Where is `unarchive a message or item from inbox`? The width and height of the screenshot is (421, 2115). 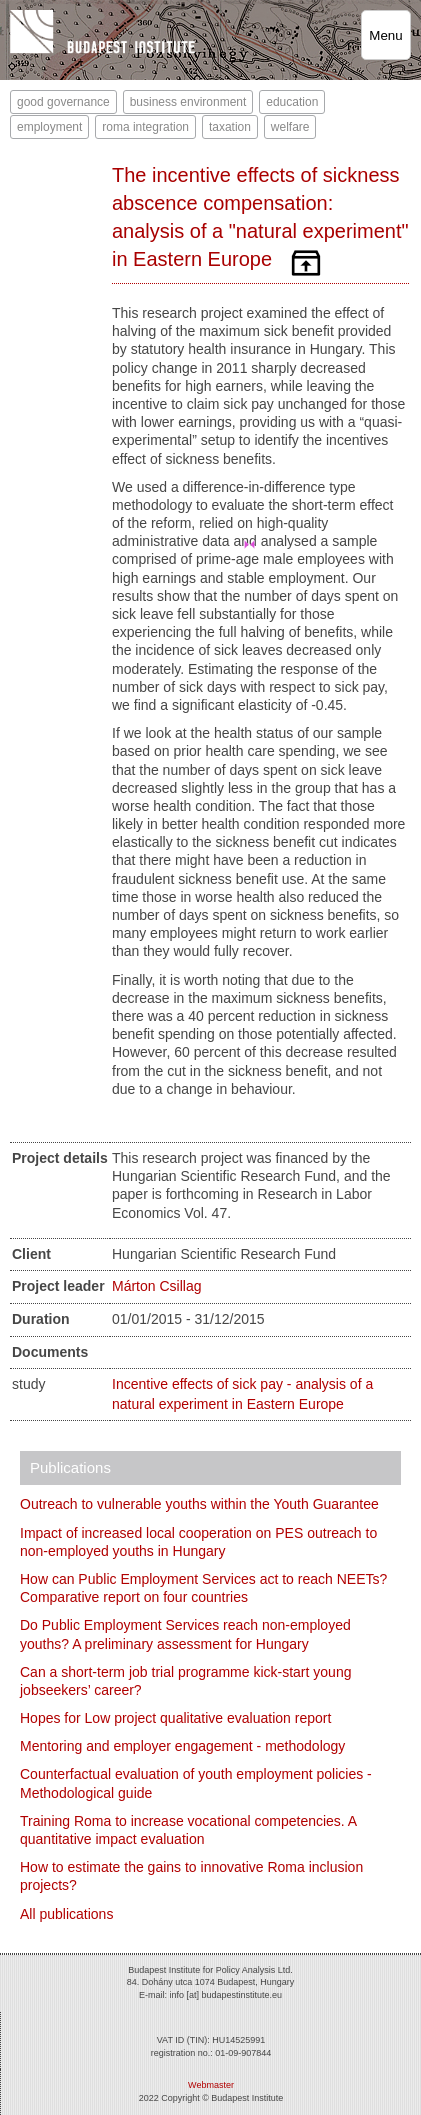
unarchive a message or item from inbox is located at coordinates (306, 263).